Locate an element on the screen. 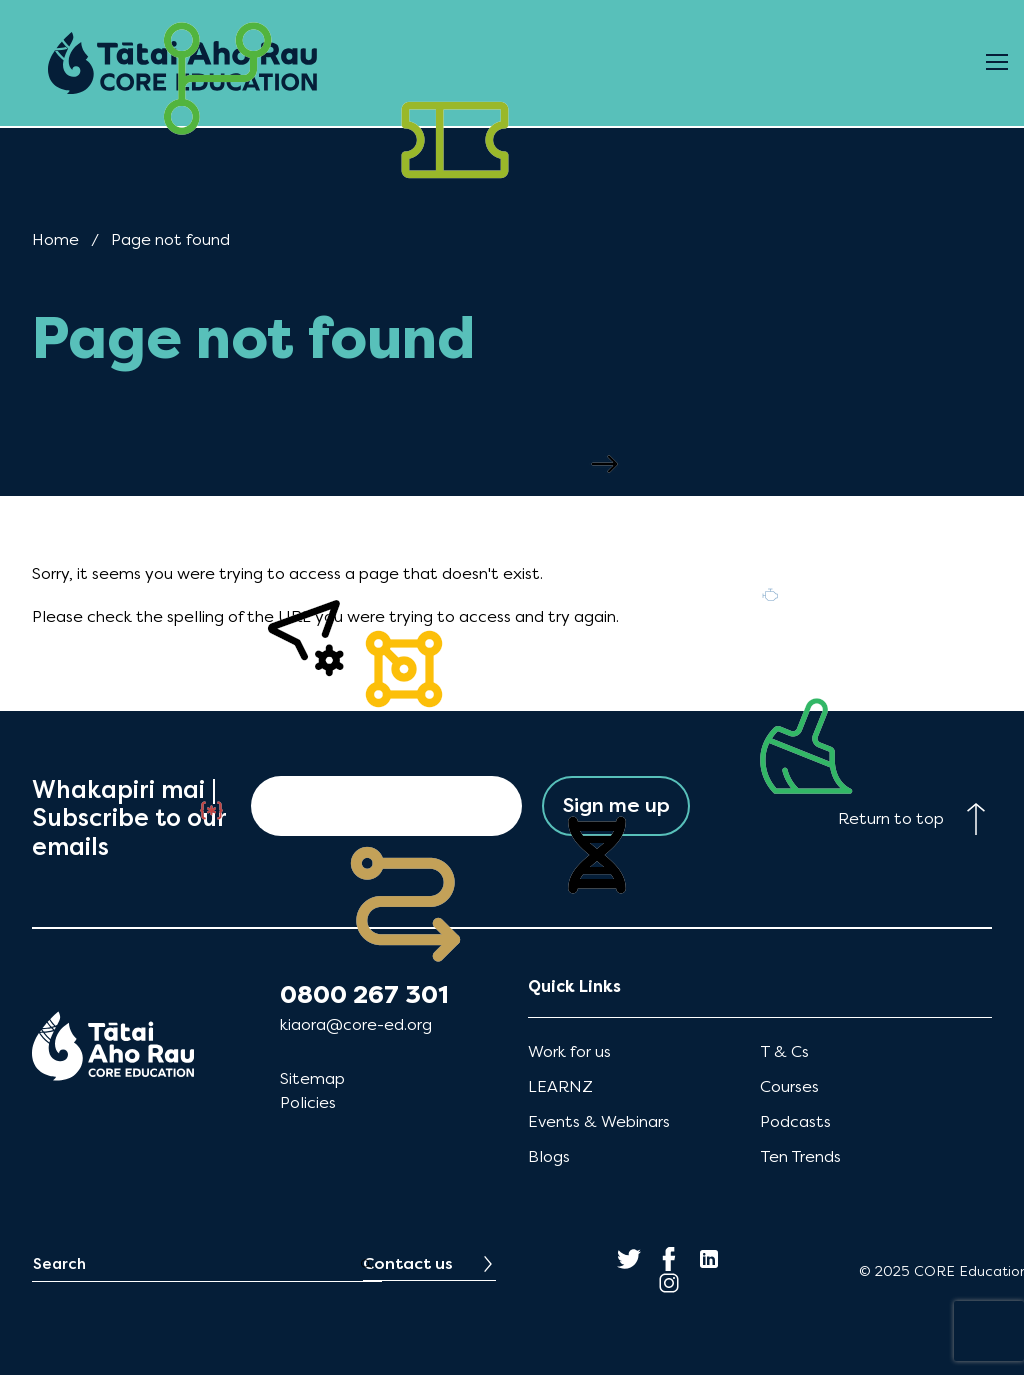  configure location settings is located at coordinates (304, 635).